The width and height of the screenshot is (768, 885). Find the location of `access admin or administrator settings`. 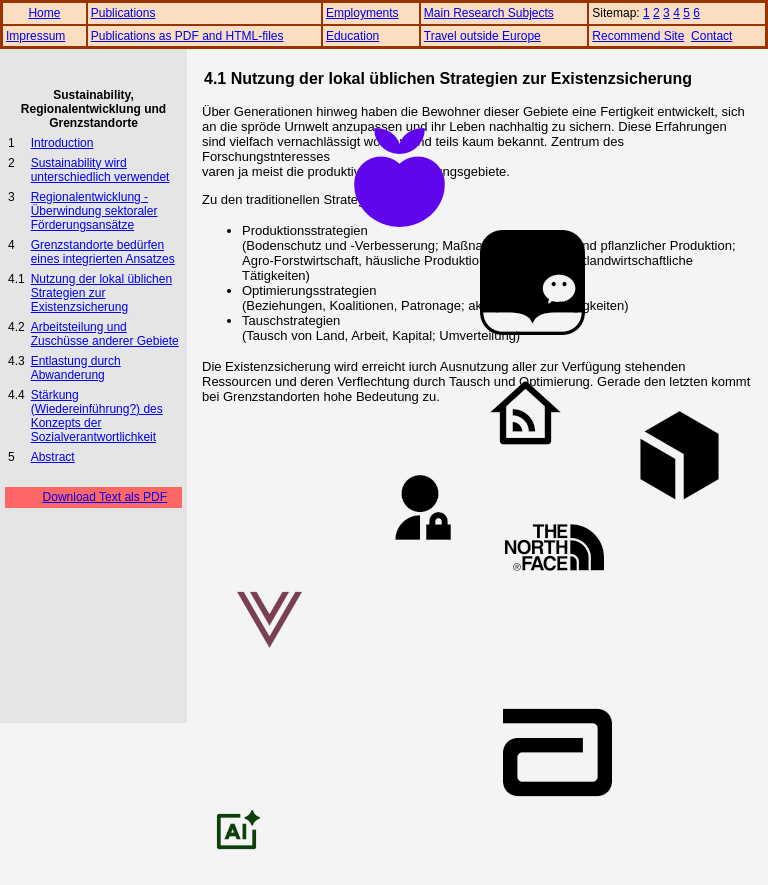

access admin or administrator settings is located at coordinates (420, 509).